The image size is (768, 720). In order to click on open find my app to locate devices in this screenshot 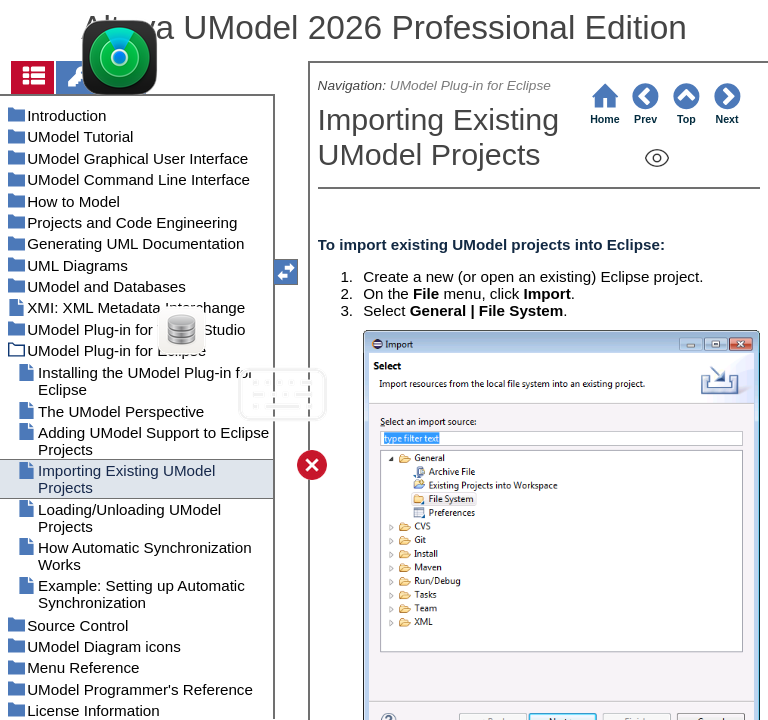, I will do `click(119, 57)`.